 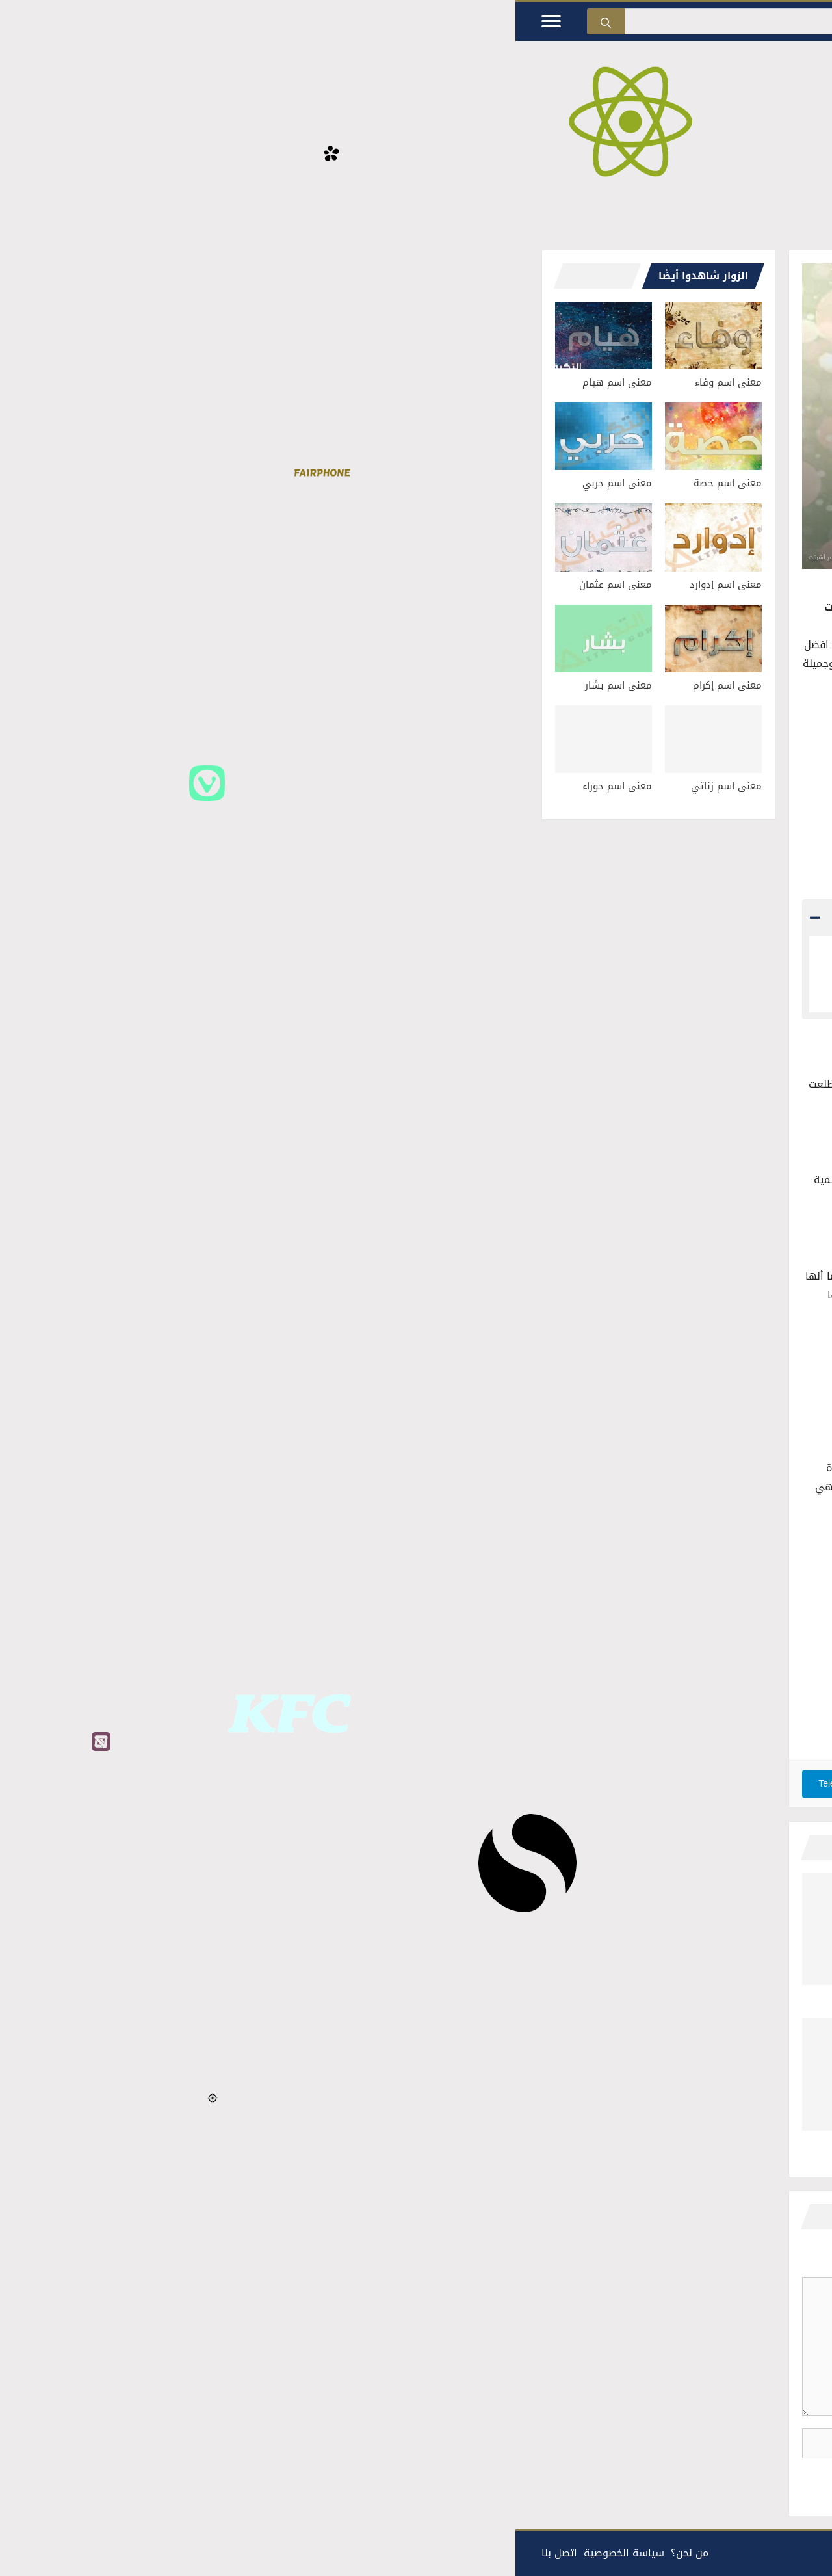 I want to click on open OSGeo geospatial tools or resources, so click(x=213, y=2098).